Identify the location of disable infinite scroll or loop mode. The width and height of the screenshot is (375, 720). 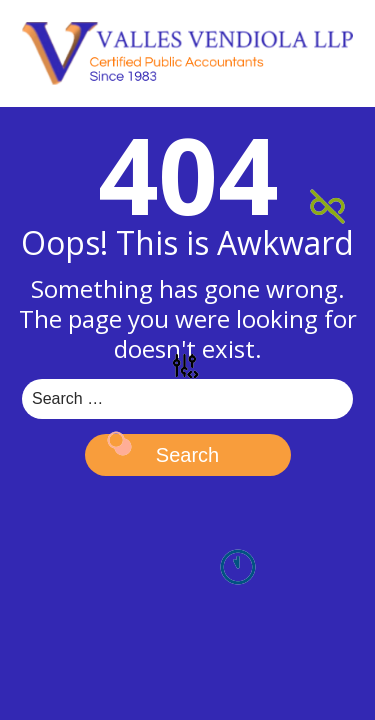
(327, 206).